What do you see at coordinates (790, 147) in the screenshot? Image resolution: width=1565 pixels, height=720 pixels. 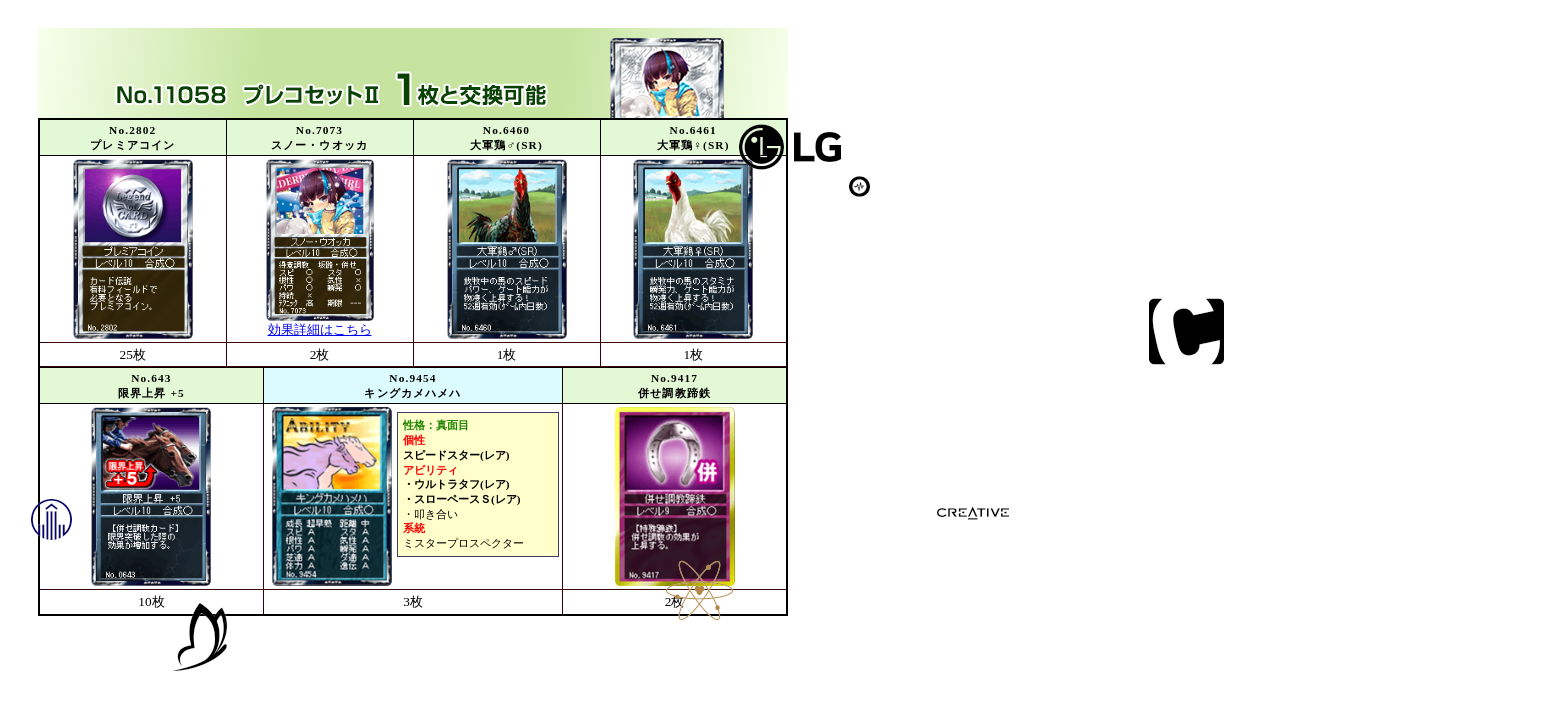 I see `LG brand logo or product identifier` at bounding box center [790, 147].